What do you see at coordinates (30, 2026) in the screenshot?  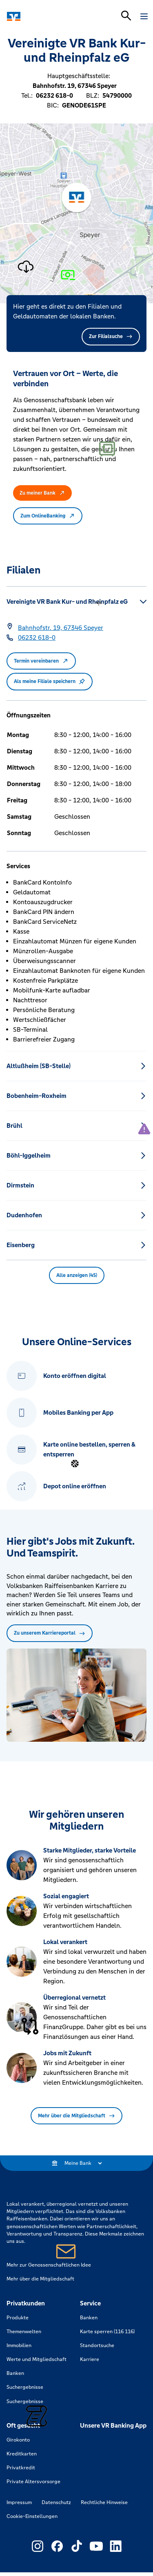 I see `compare branches or commits in a repository` at bounding box center [30, 2026].